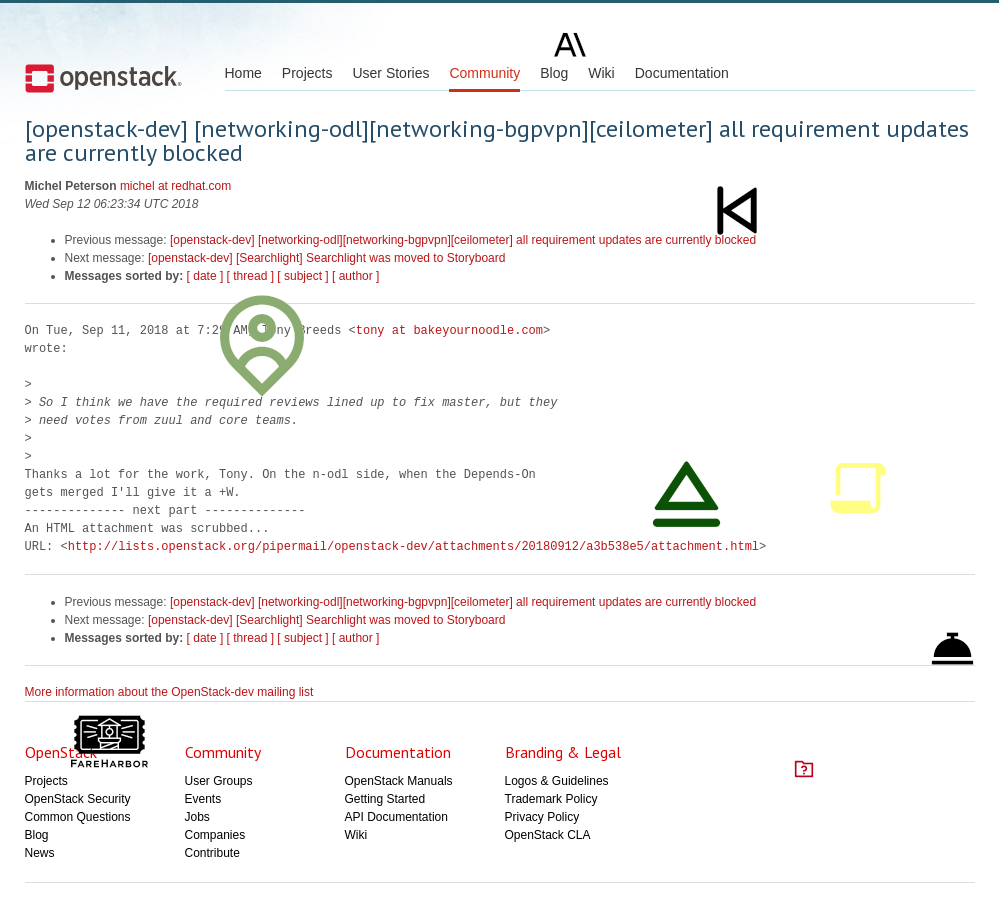 This screenshot has width=999, height=901. Describe the element at coordinates (952, 649) in the screenshot. I see `request assistance or customer service` at that location.